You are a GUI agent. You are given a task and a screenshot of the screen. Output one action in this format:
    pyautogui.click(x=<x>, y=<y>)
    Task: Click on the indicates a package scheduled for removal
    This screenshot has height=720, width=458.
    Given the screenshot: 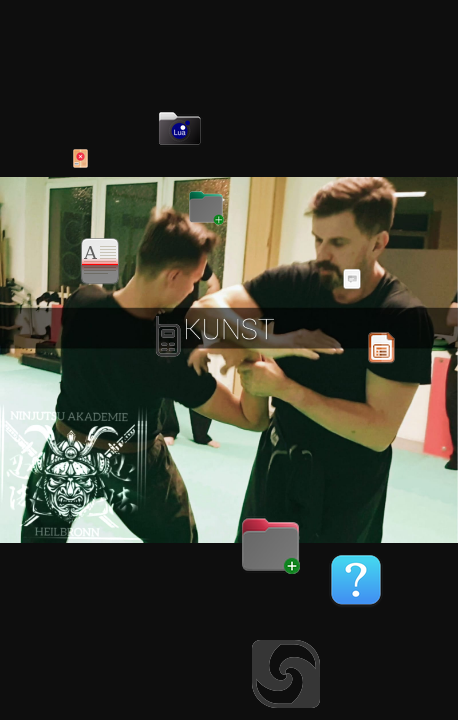 What is the action you would take?
    pyautogui.click(x=80, y=158)
    